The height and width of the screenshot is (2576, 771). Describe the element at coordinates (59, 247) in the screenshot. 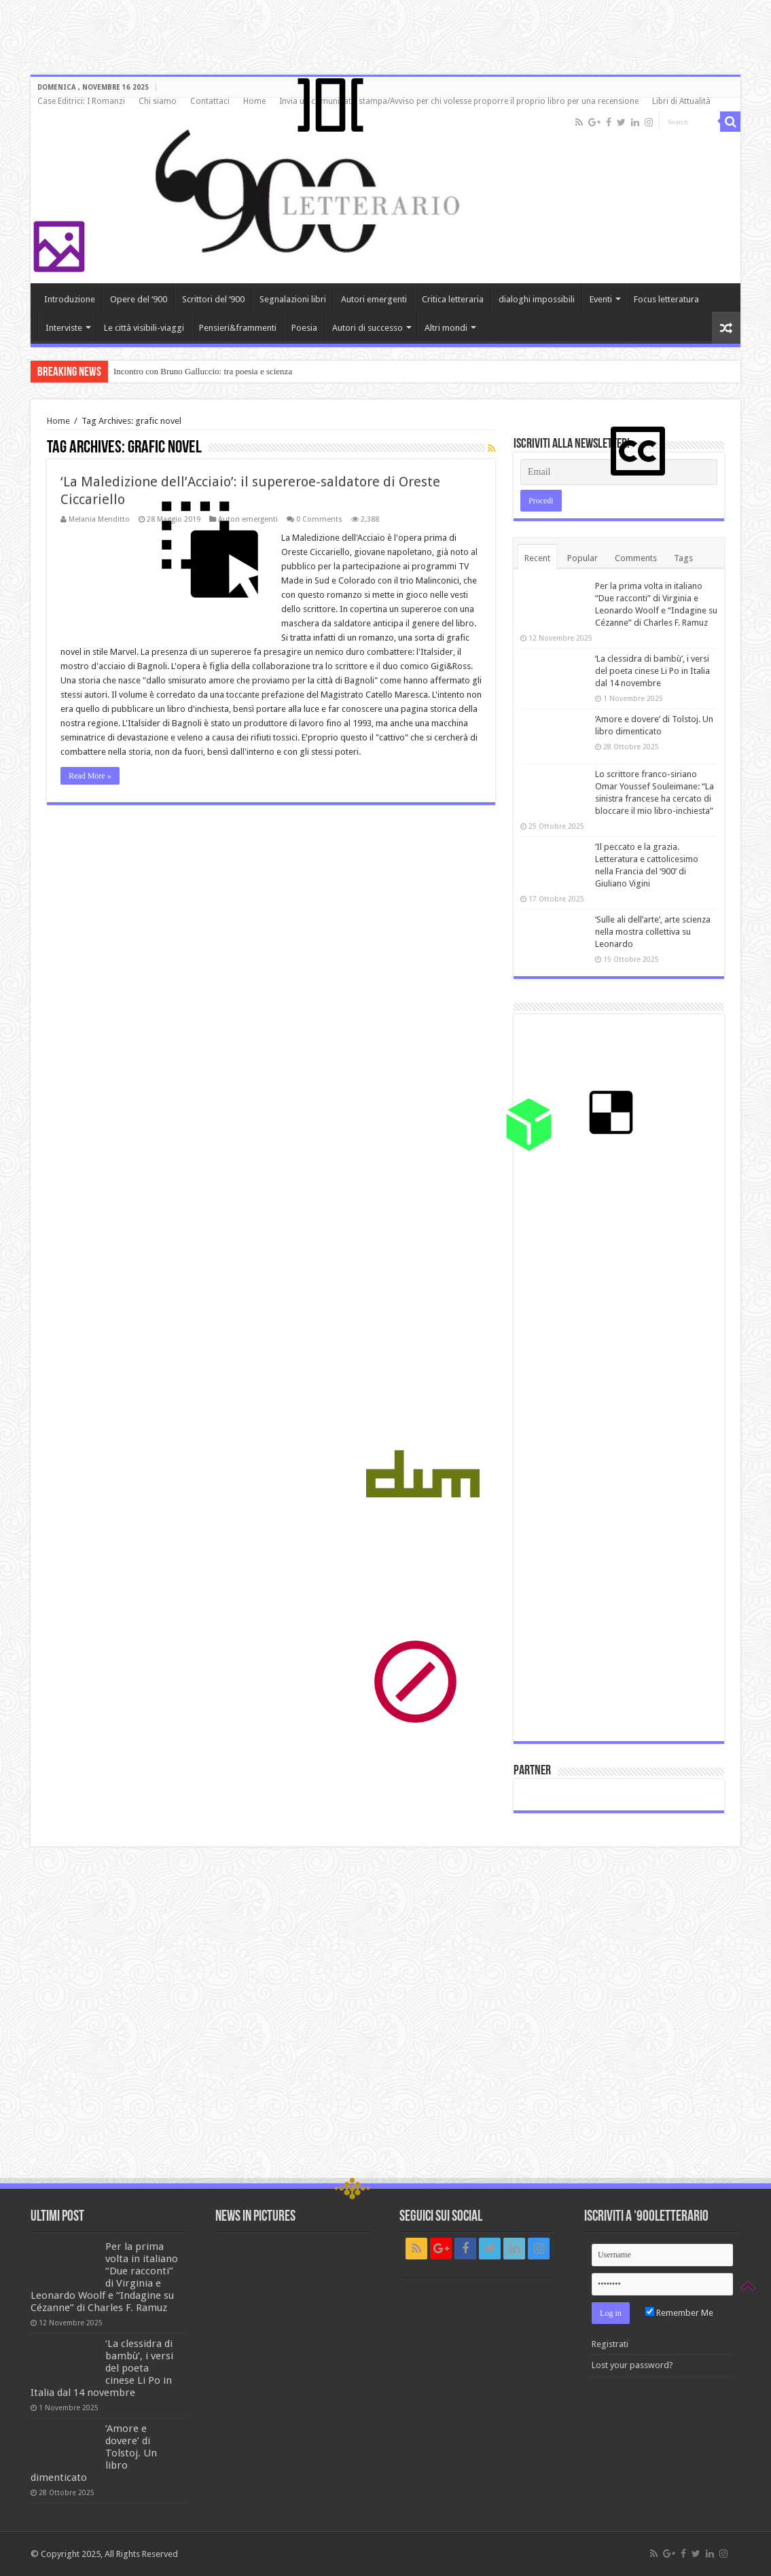

I see `view image or photo` at that location.